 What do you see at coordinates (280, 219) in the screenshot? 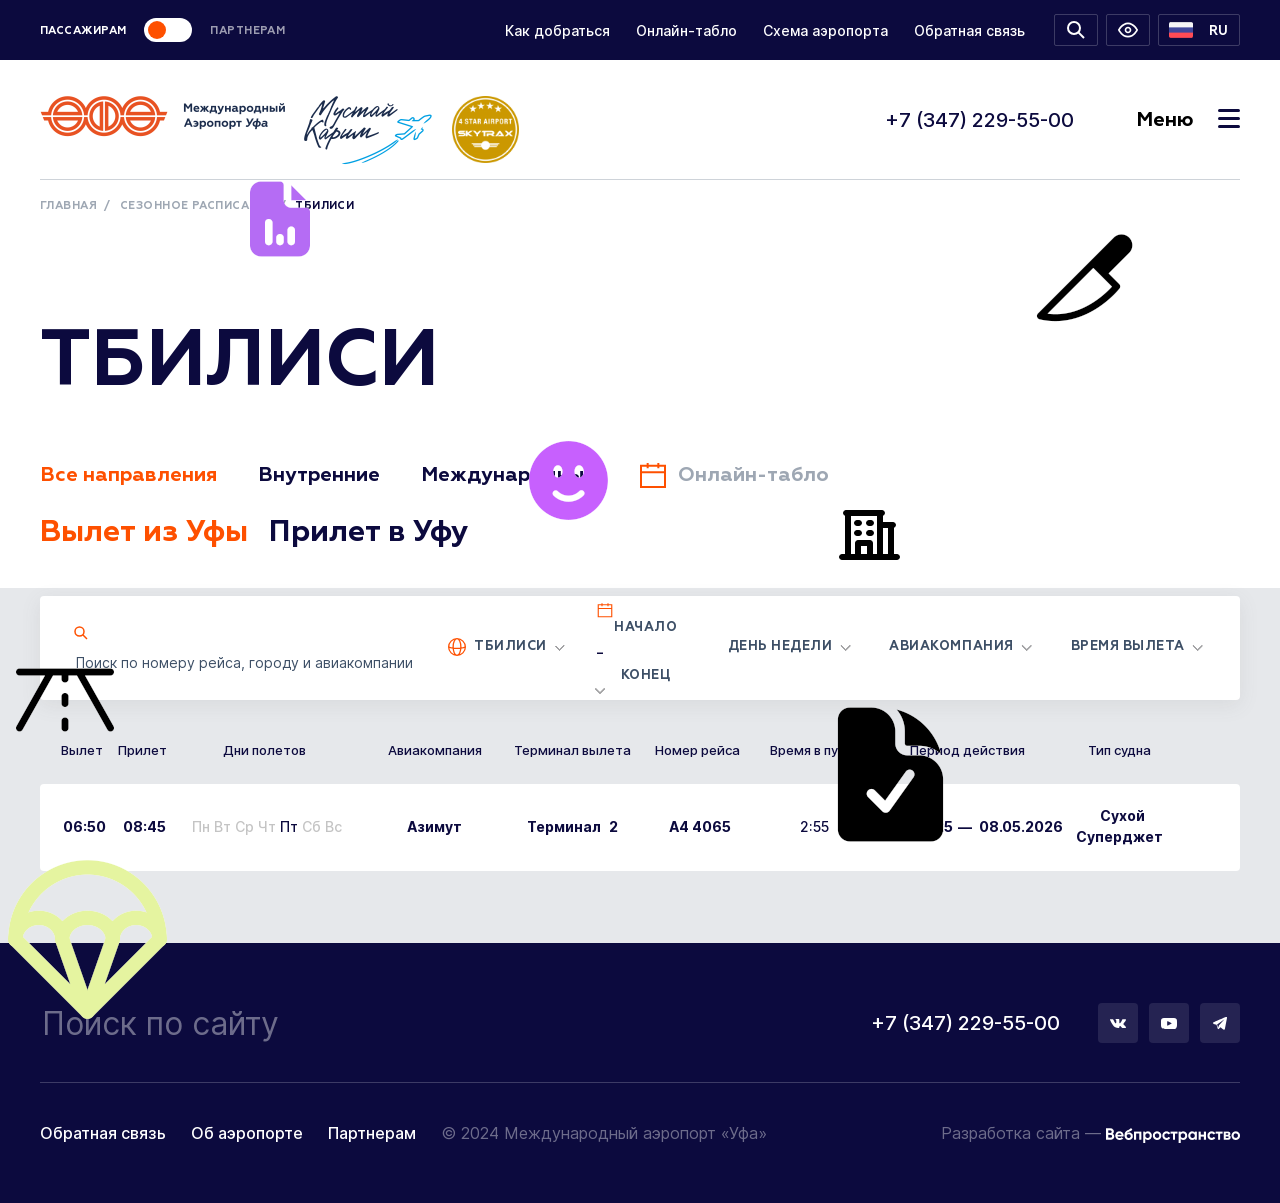
I see `view file analytics or statistics` at bounding box center [280, 219].